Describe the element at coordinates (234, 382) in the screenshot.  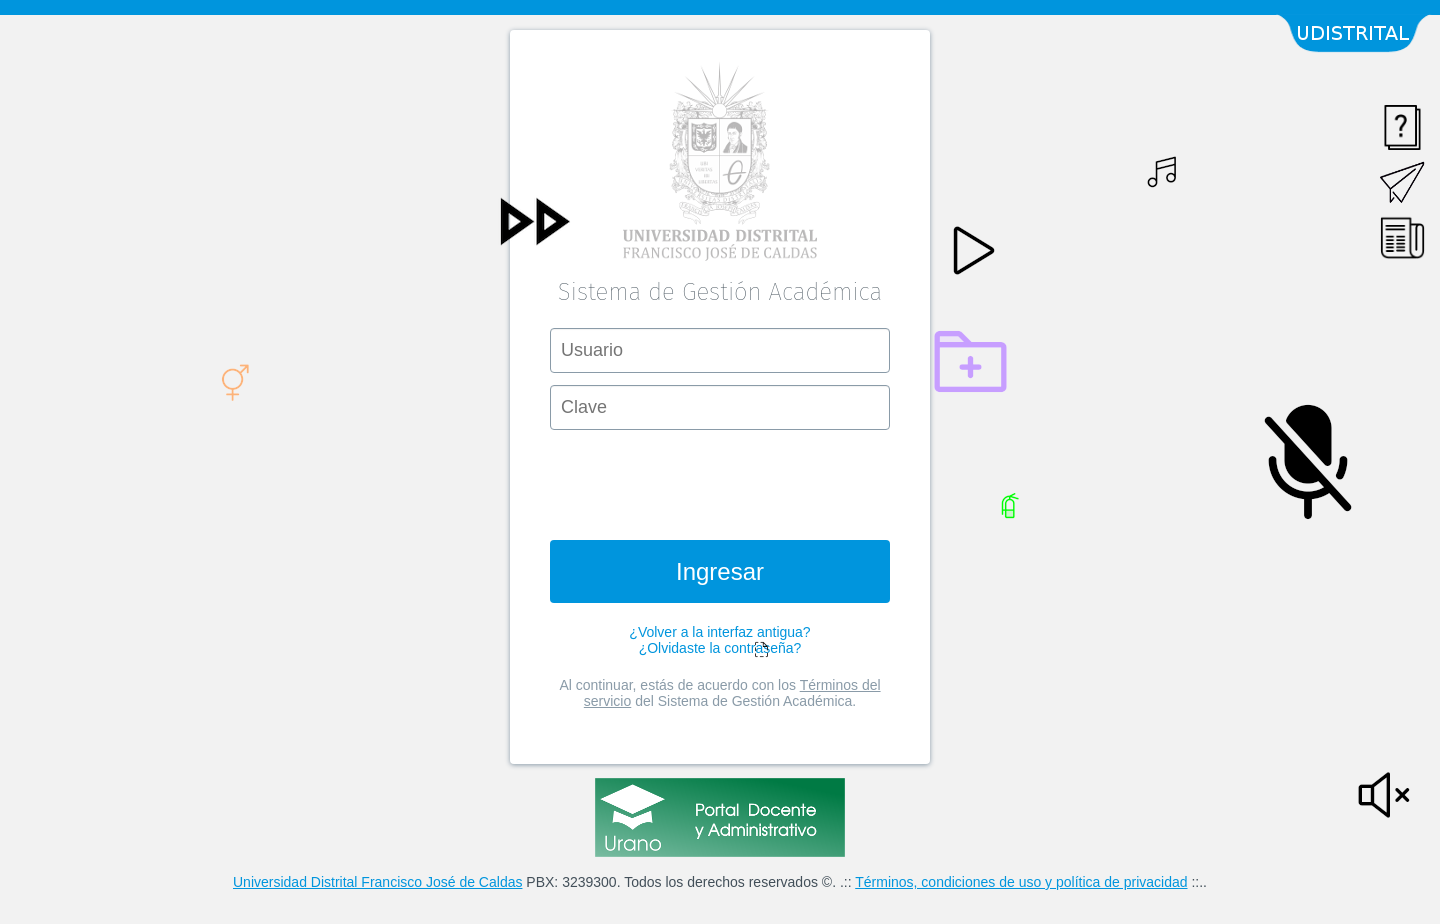
I see `indicates intersex gender identity option` at that location.